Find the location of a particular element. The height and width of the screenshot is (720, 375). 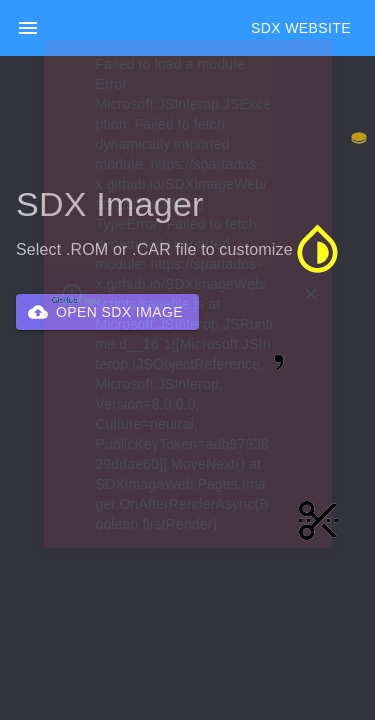

view your coin balance or currency is located at coordinates (359, 138).